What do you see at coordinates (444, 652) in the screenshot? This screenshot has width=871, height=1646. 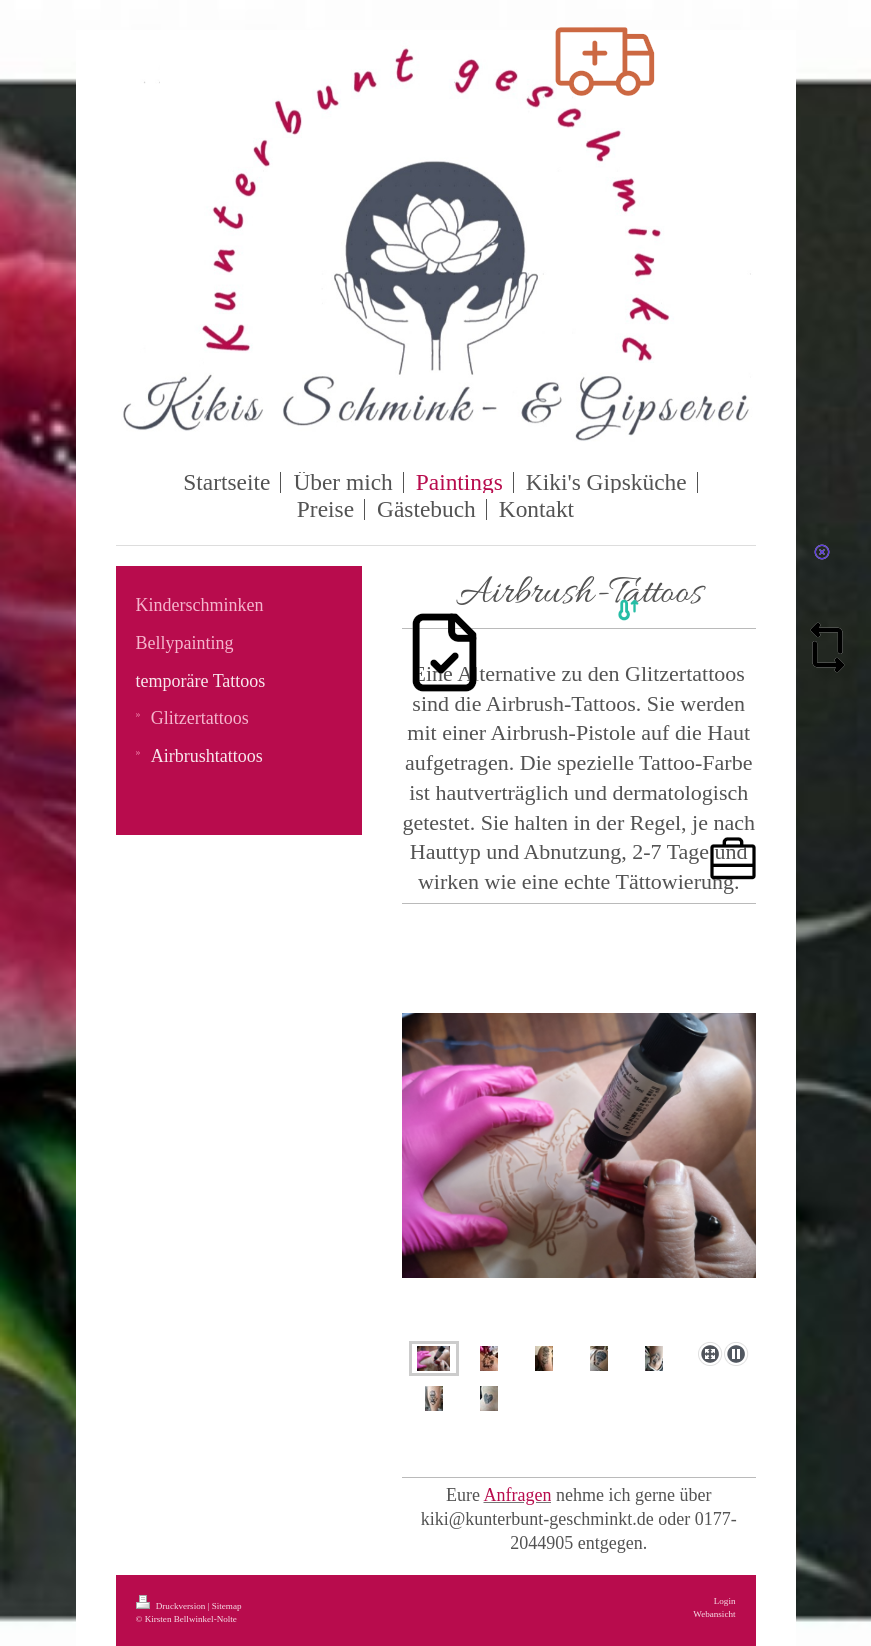 I see `file successfully uploaded or verified` at bounding box center [444, 652].